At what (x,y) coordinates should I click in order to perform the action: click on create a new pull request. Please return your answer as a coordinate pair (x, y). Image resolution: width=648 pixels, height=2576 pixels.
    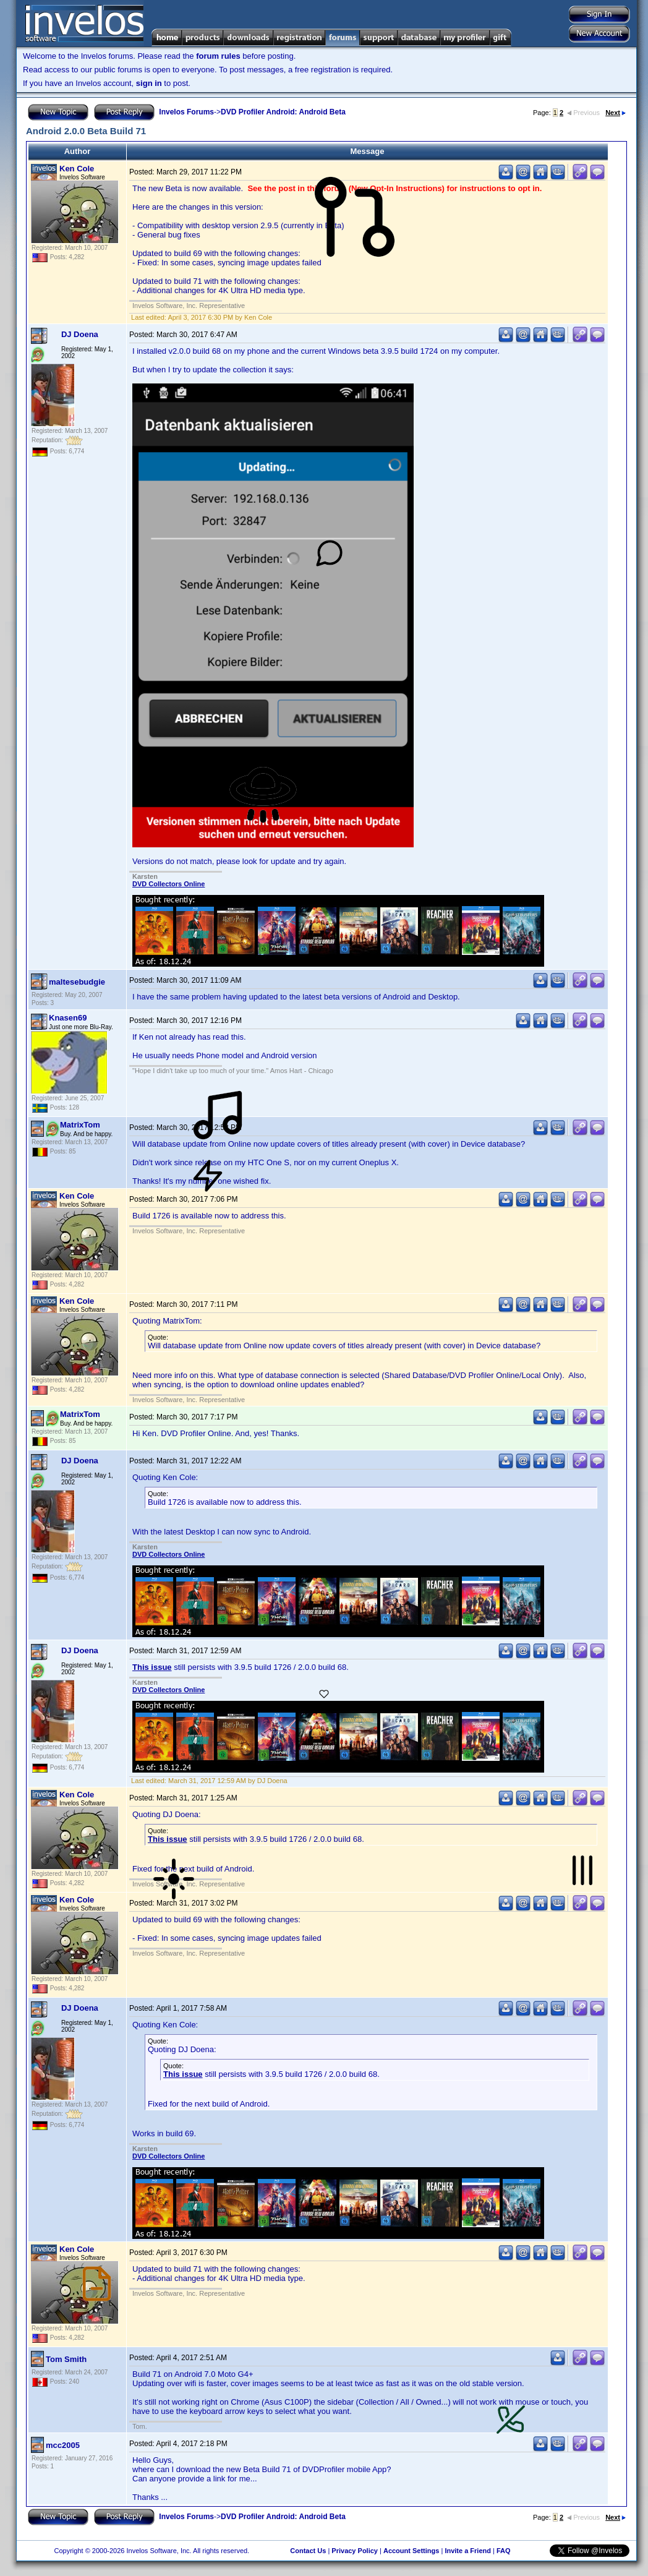
    Looking at the image, I should click on (354, 216).